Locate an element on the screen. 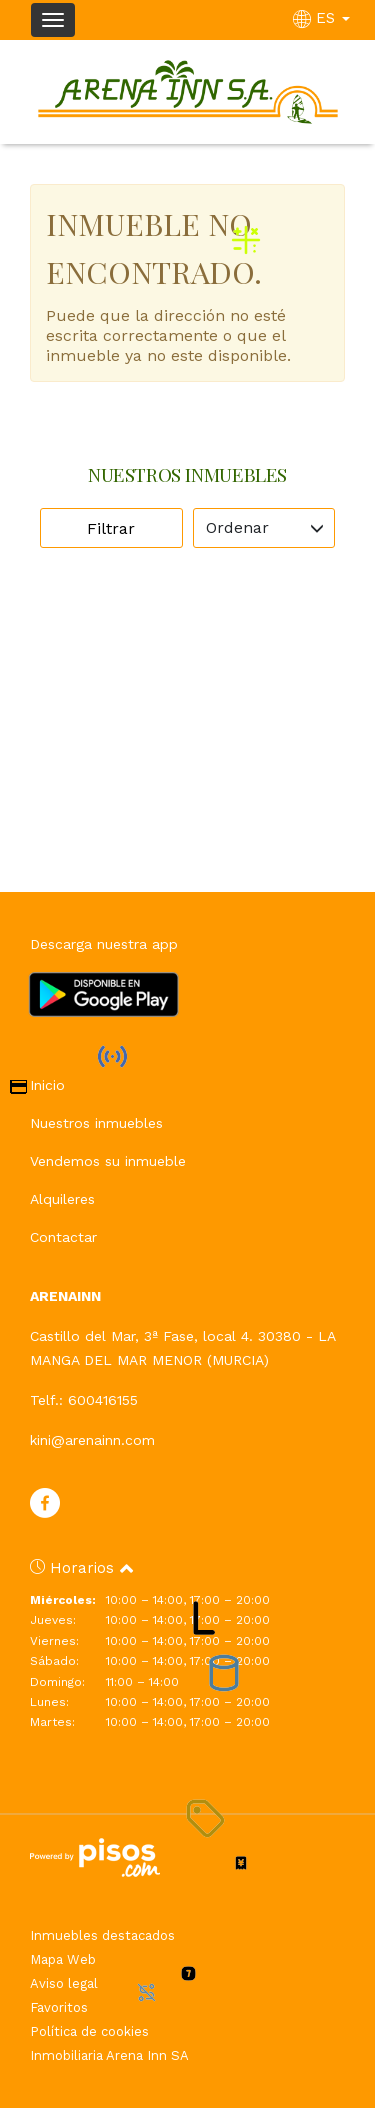 The image size is (375, 2108). view yen currency receipt is located at coordinates (241, 1863).